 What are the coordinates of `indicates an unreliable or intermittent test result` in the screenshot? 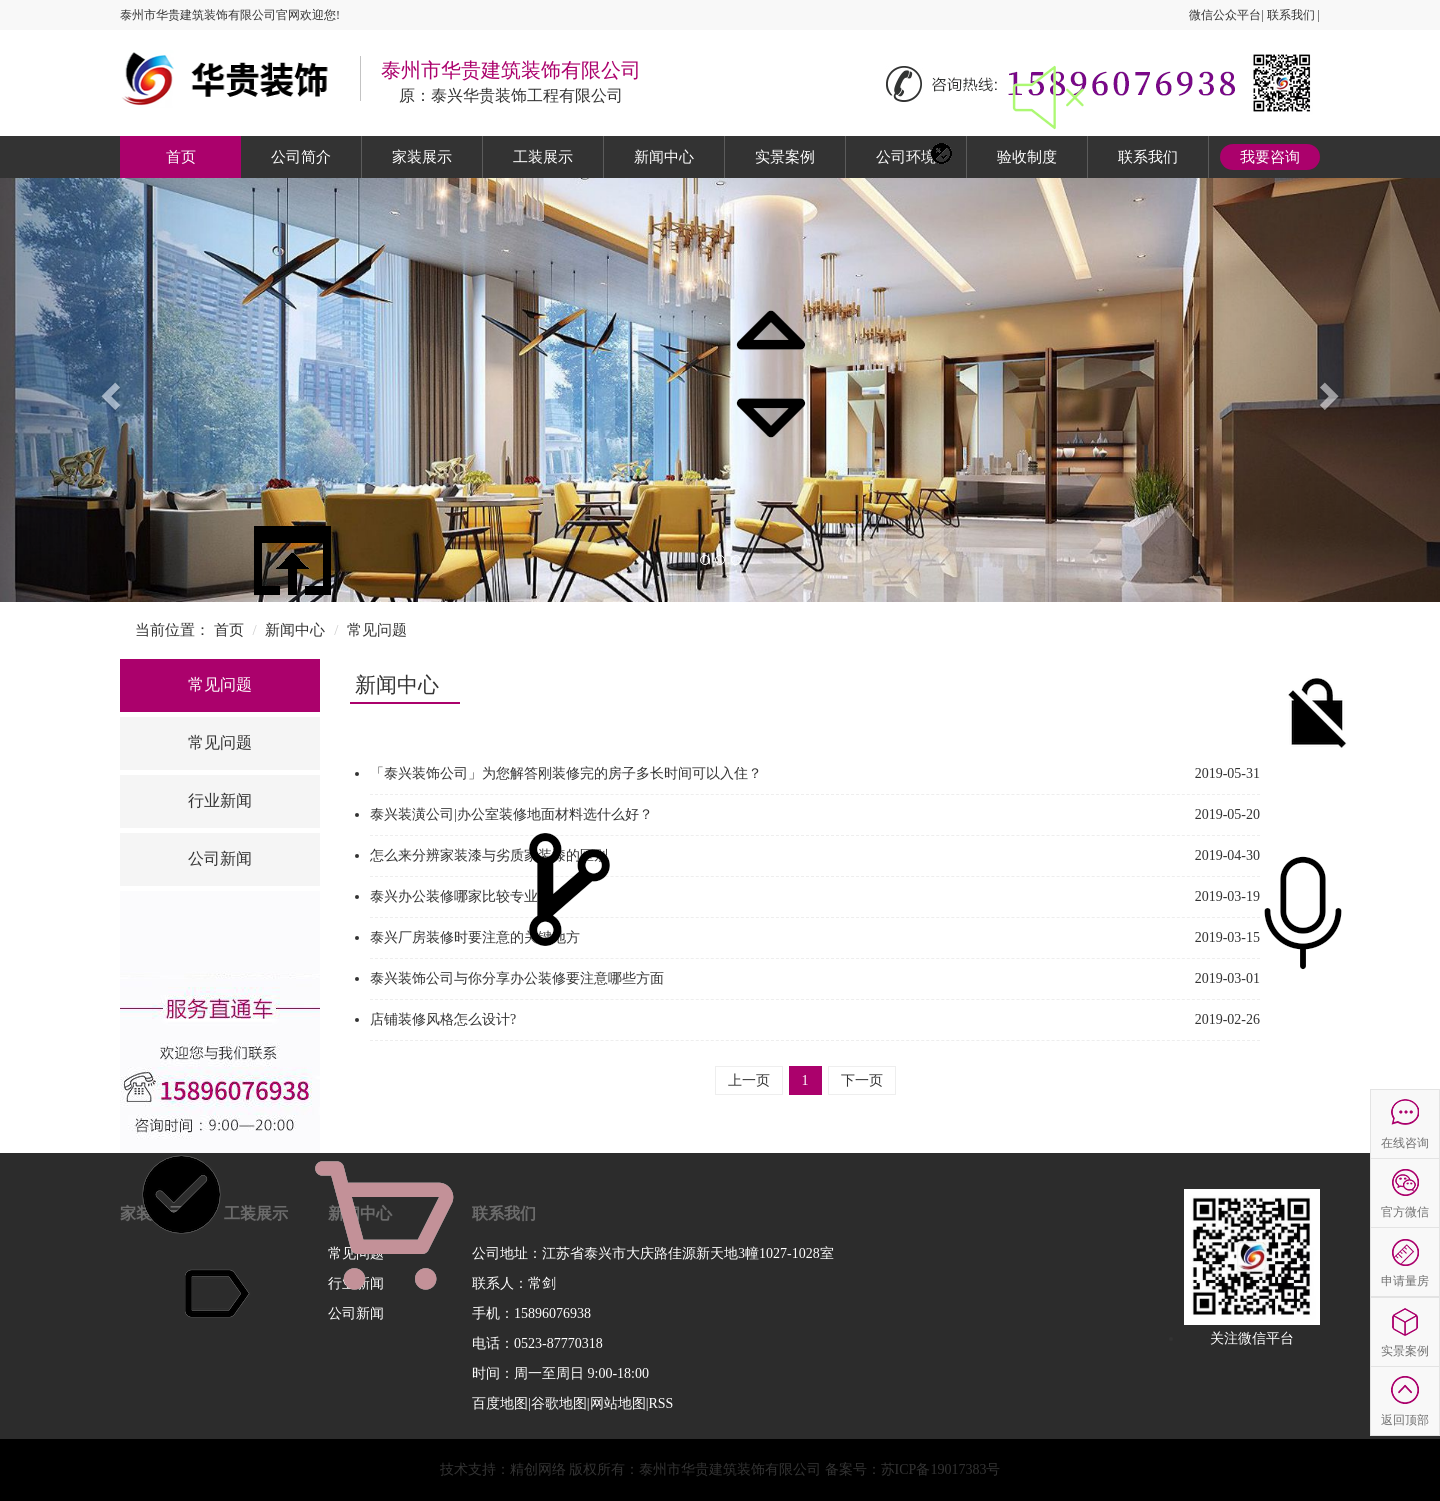 It's located at (941, 153).